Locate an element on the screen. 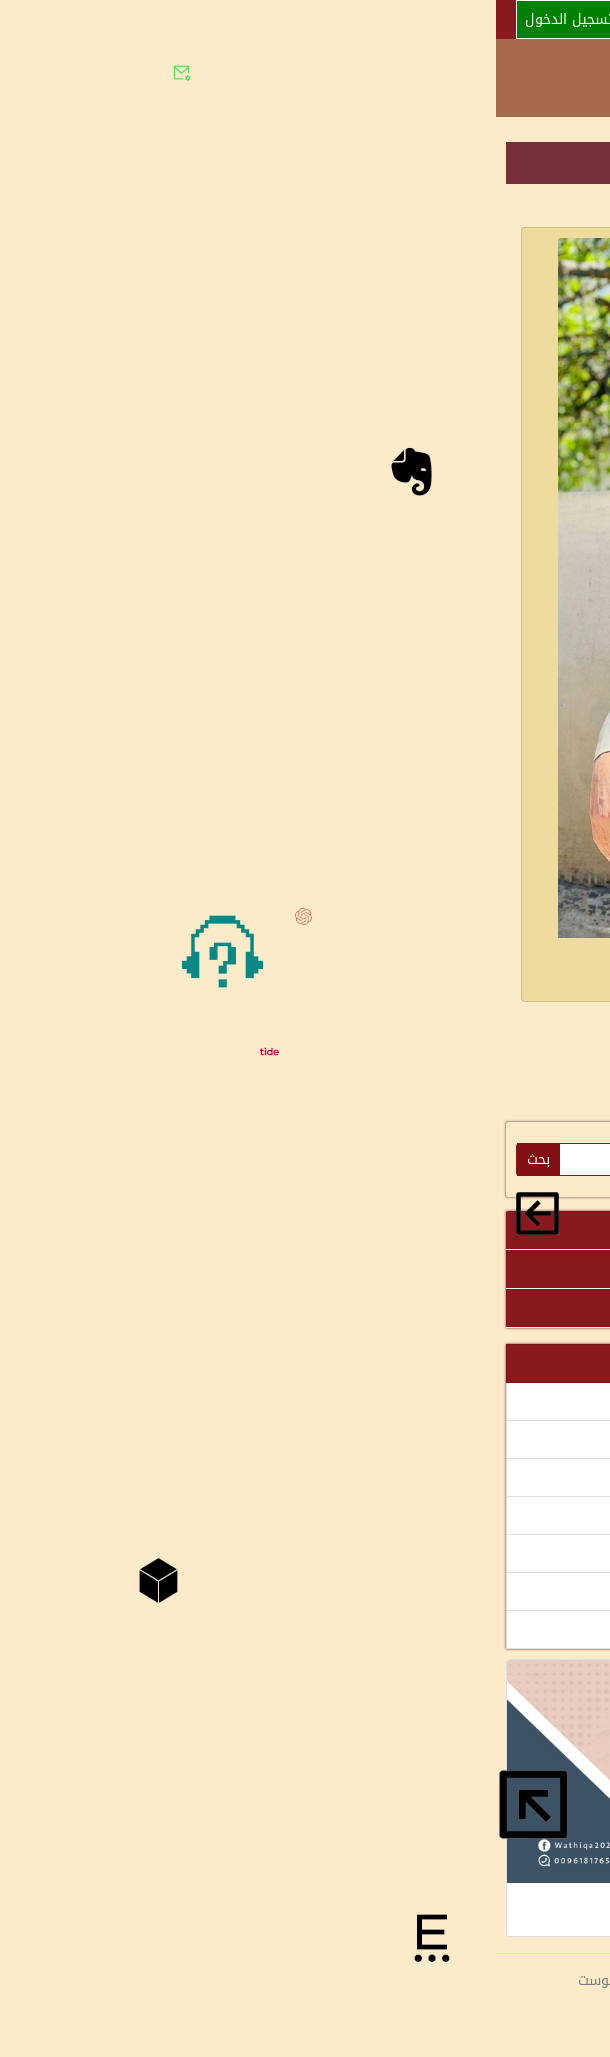 The image size is (610, 2057). go back to the previous screen is located at coordinates (537, 1213).